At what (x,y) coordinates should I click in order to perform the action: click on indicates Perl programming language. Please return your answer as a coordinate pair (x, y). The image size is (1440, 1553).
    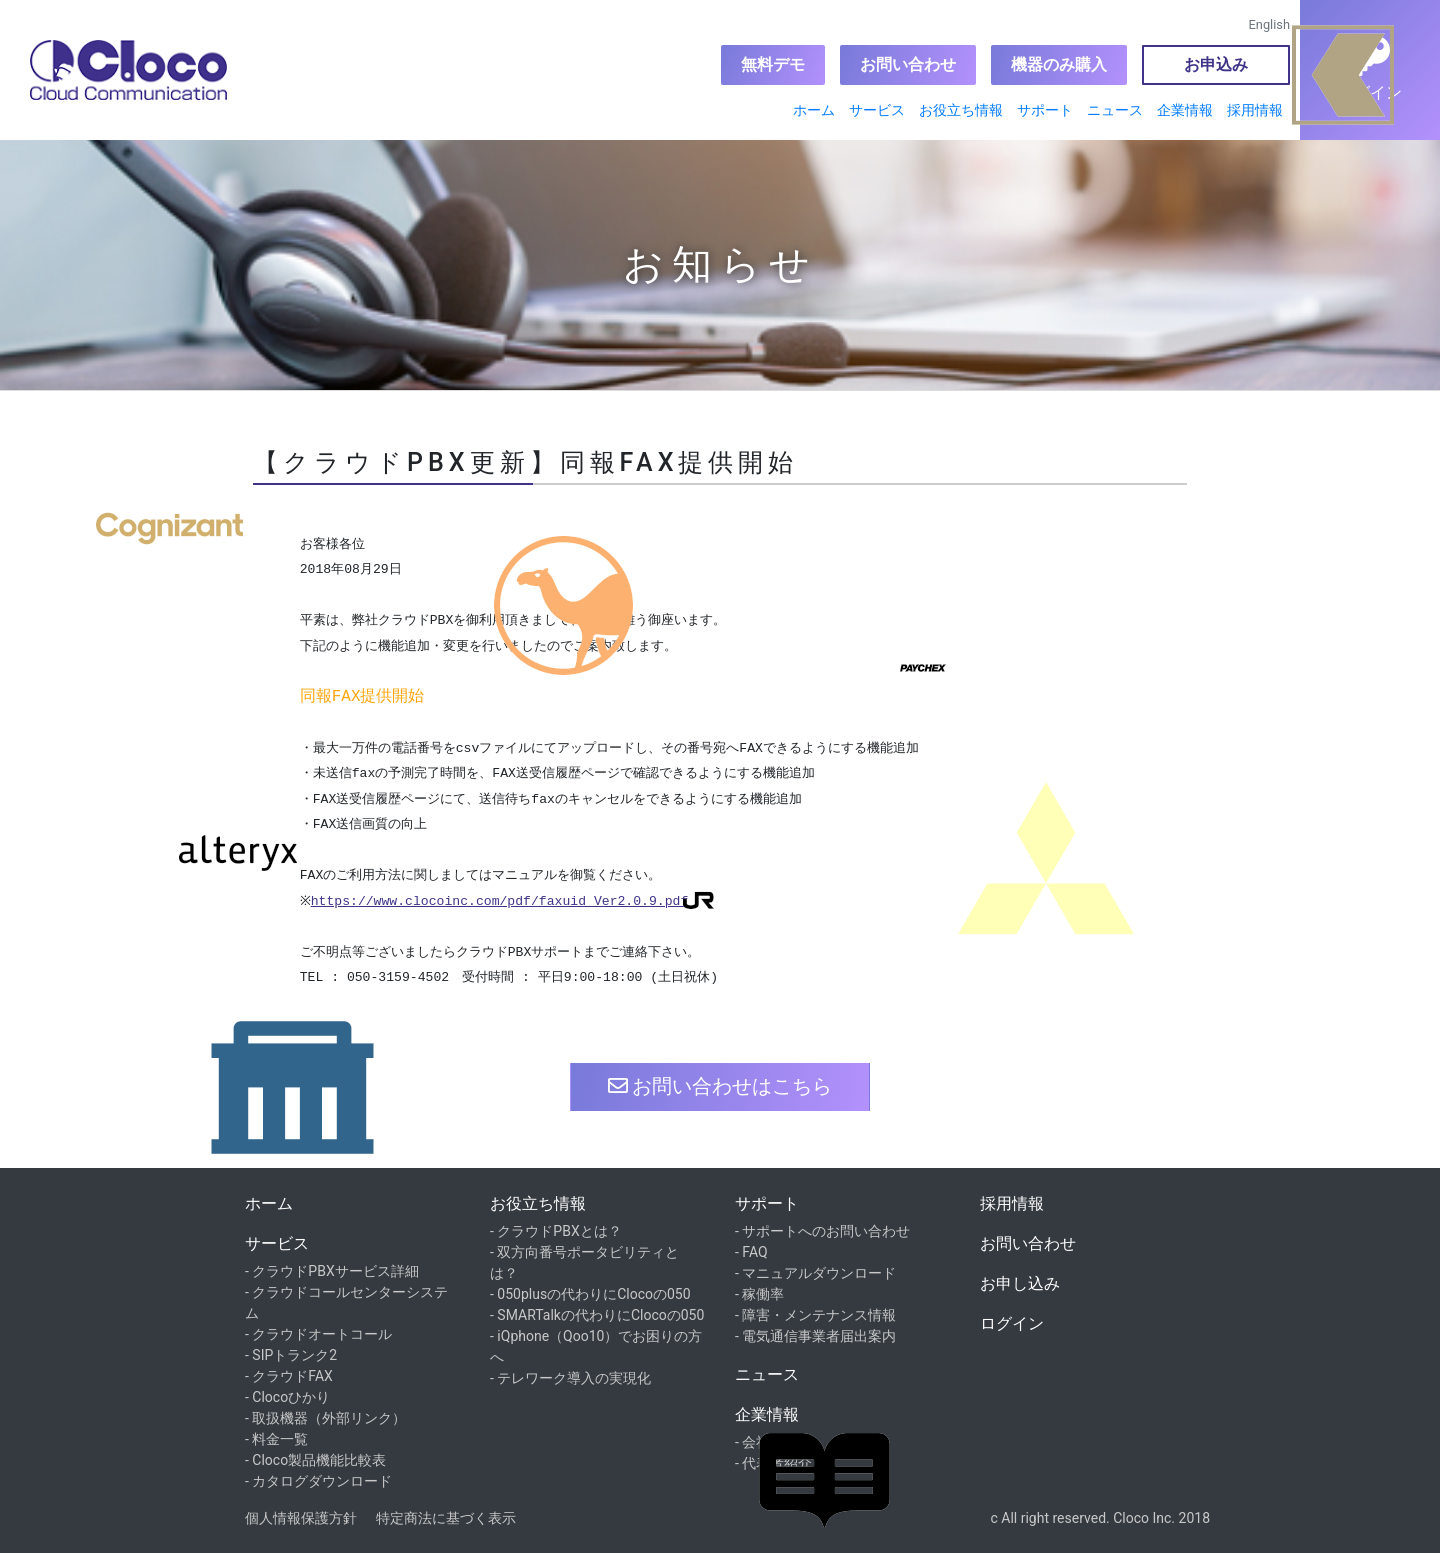
    Looking at the image, I should click on (563, 605).